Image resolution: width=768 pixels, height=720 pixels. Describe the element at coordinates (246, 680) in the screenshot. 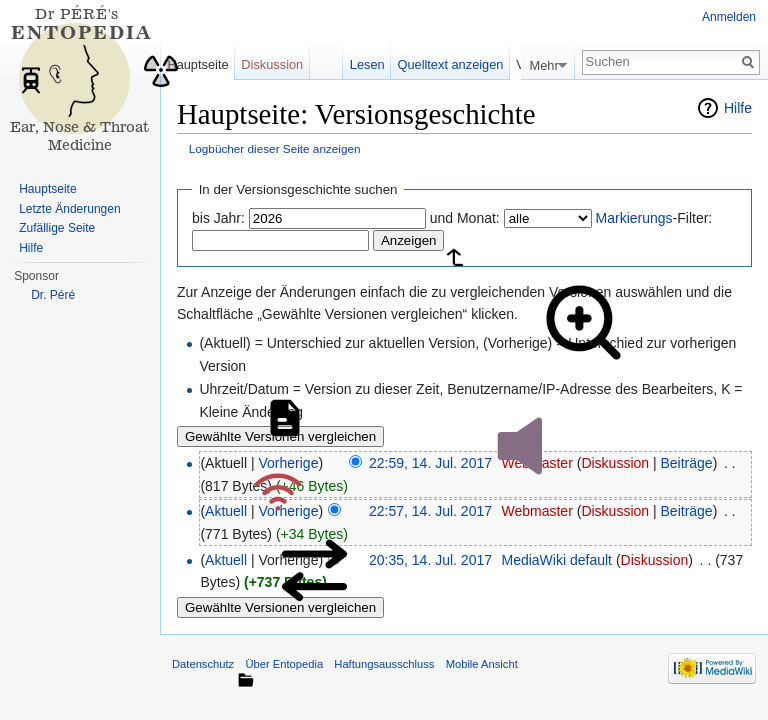

I see `an open folder currently being viewed` at that location.